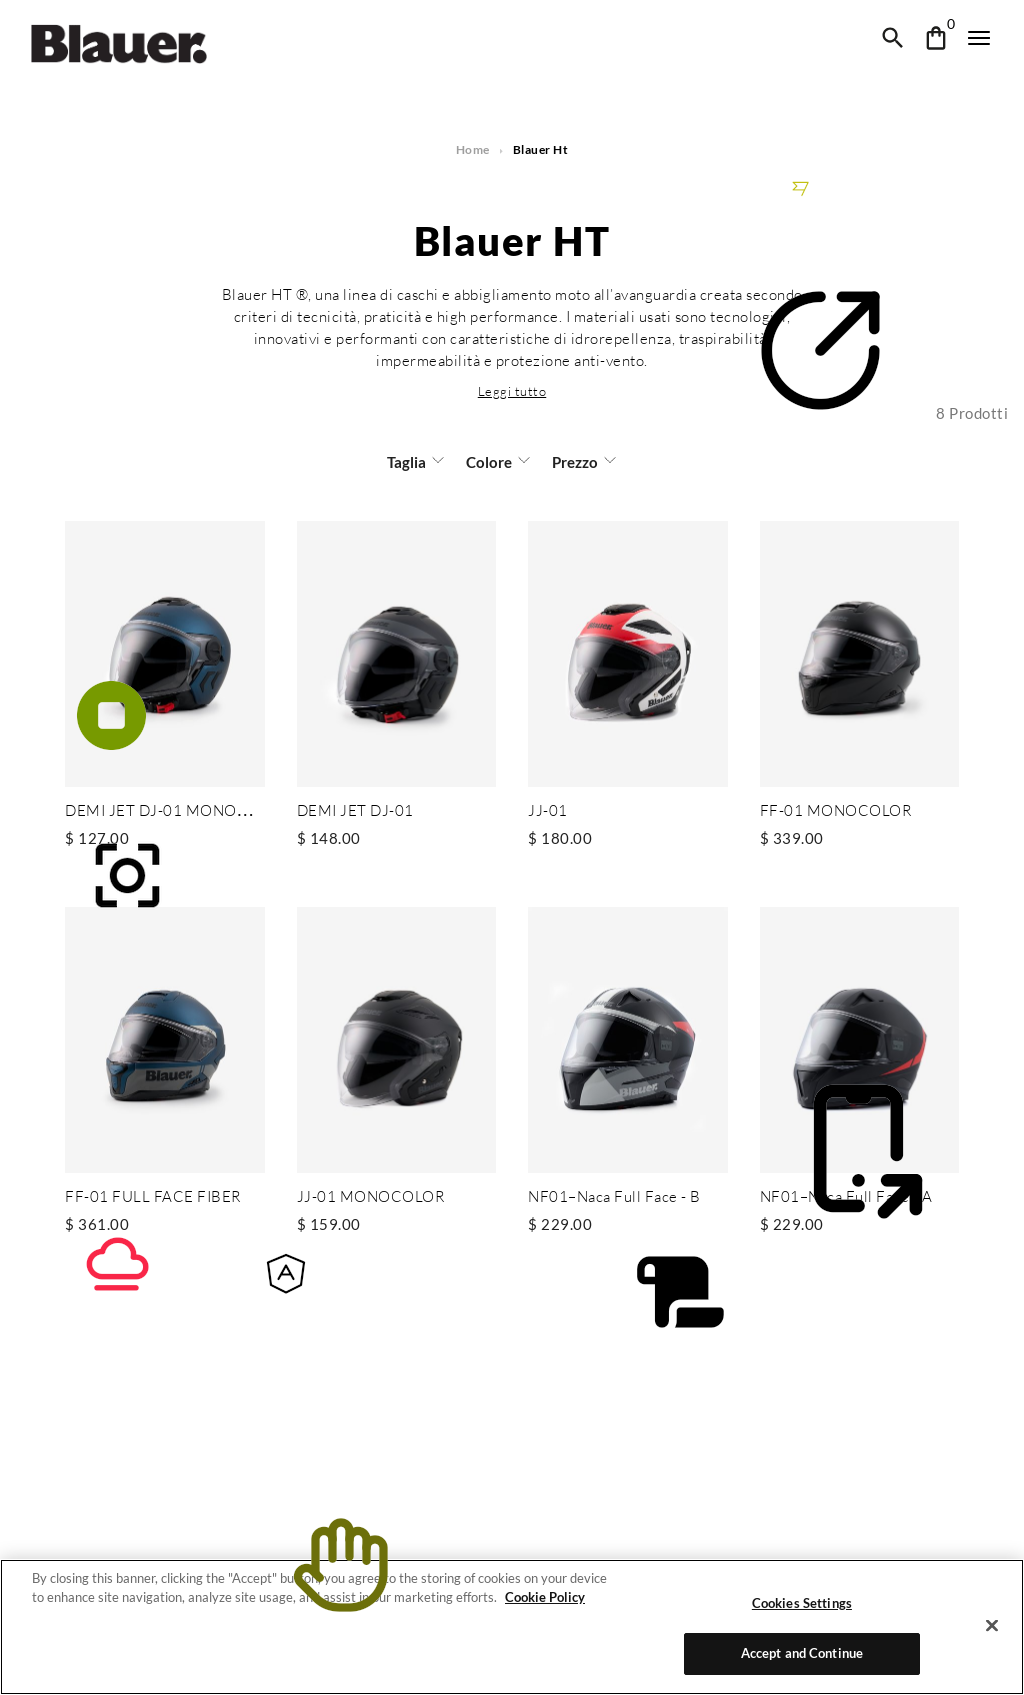 This screenshot has width=1024, height=1695. What do you see at coordinates (820, 350) in the screenshot?
I see `open link in new tab or window` at bounding box center [820, 350].